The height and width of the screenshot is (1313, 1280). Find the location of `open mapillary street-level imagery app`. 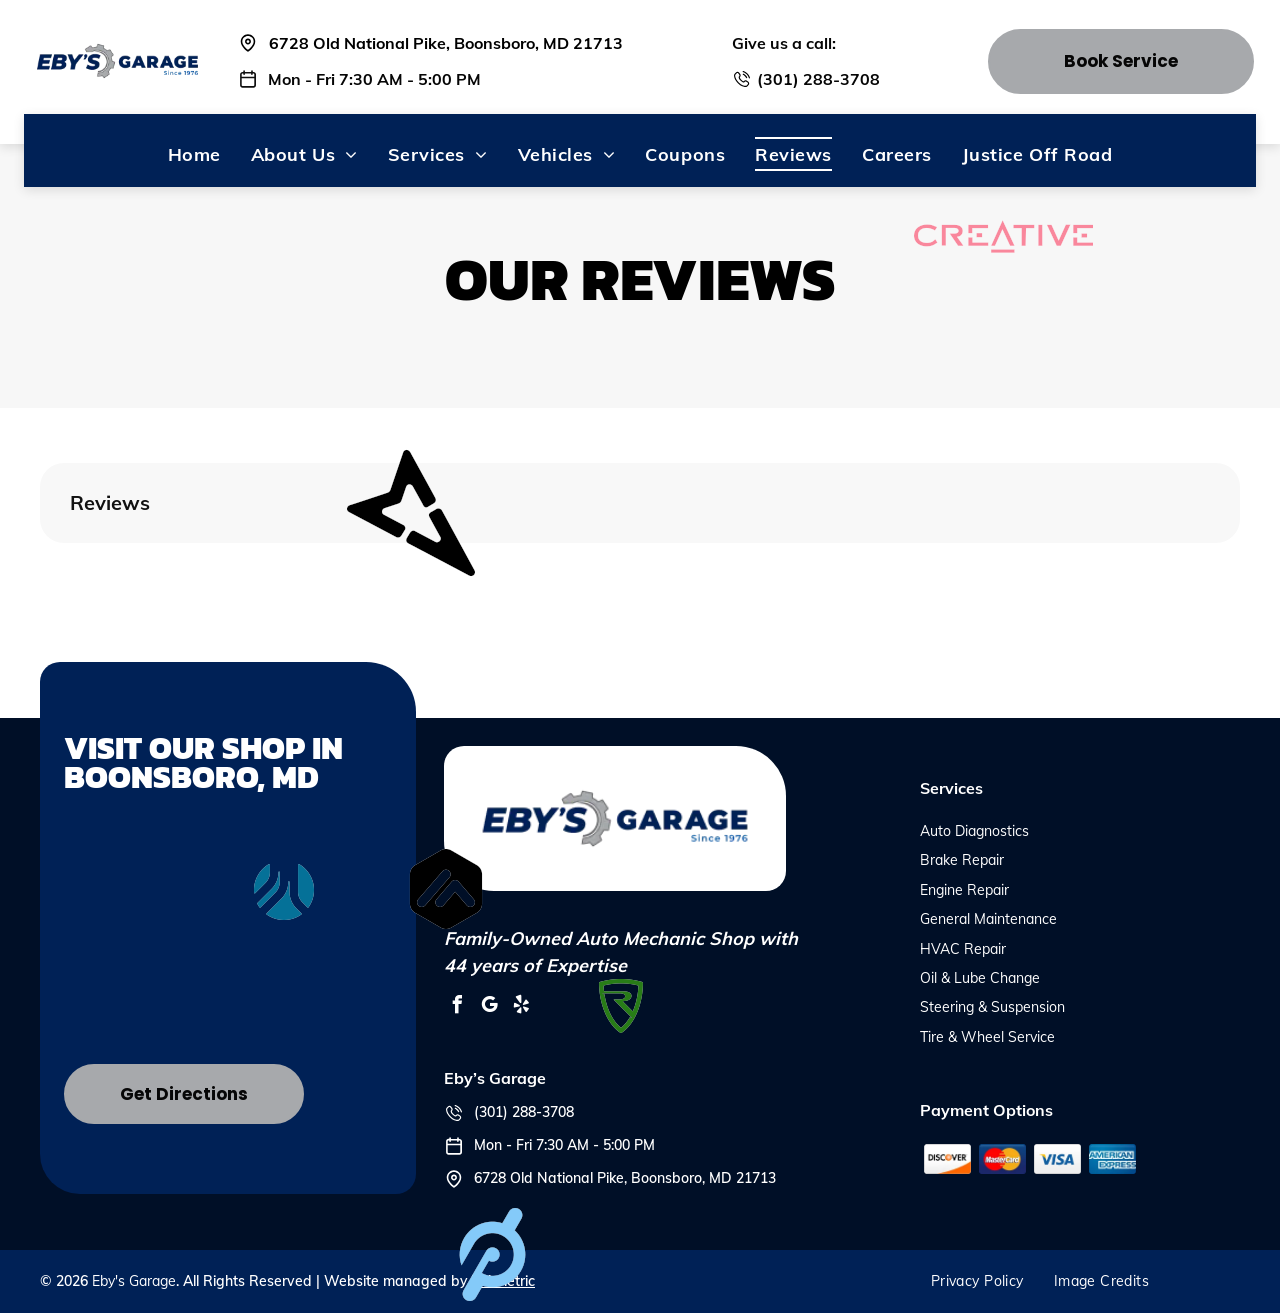

open mapillary street-level imagery app is located at coordinates (411, 513).